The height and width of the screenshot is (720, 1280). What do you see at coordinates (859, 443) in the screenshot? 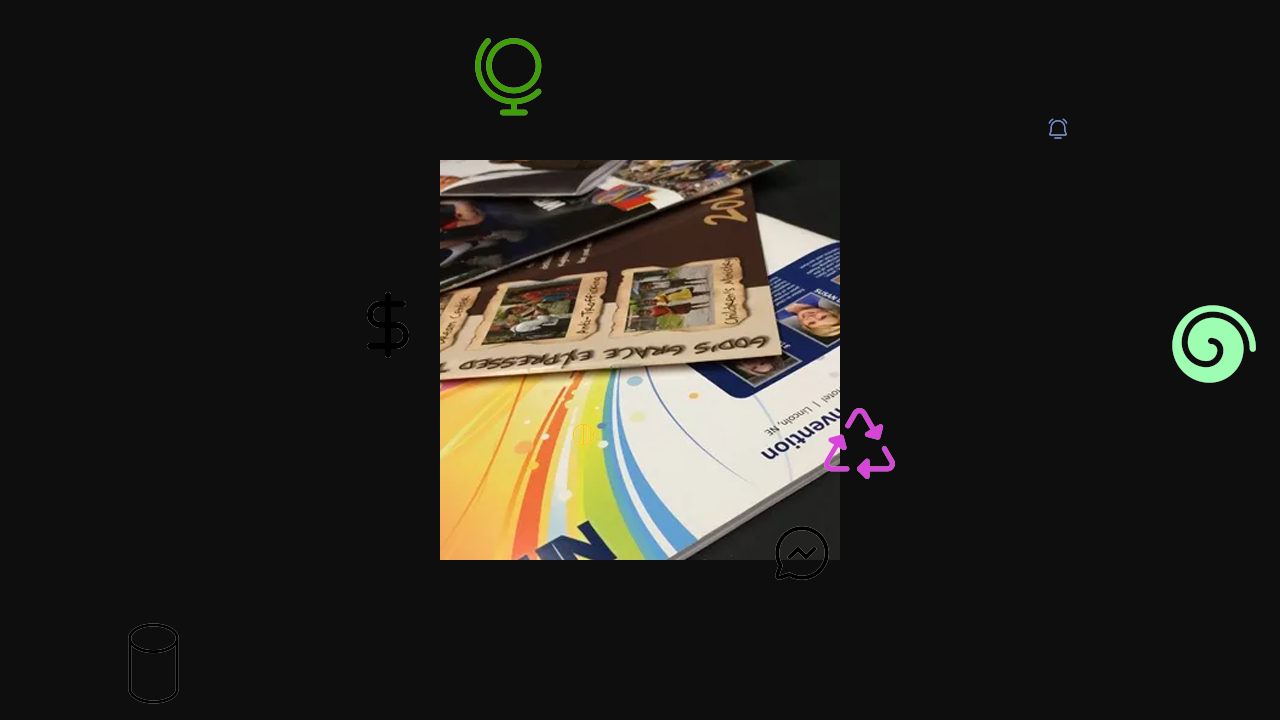
I see `recycle or dispose of item responsibly` at bounding box center [859, 443].